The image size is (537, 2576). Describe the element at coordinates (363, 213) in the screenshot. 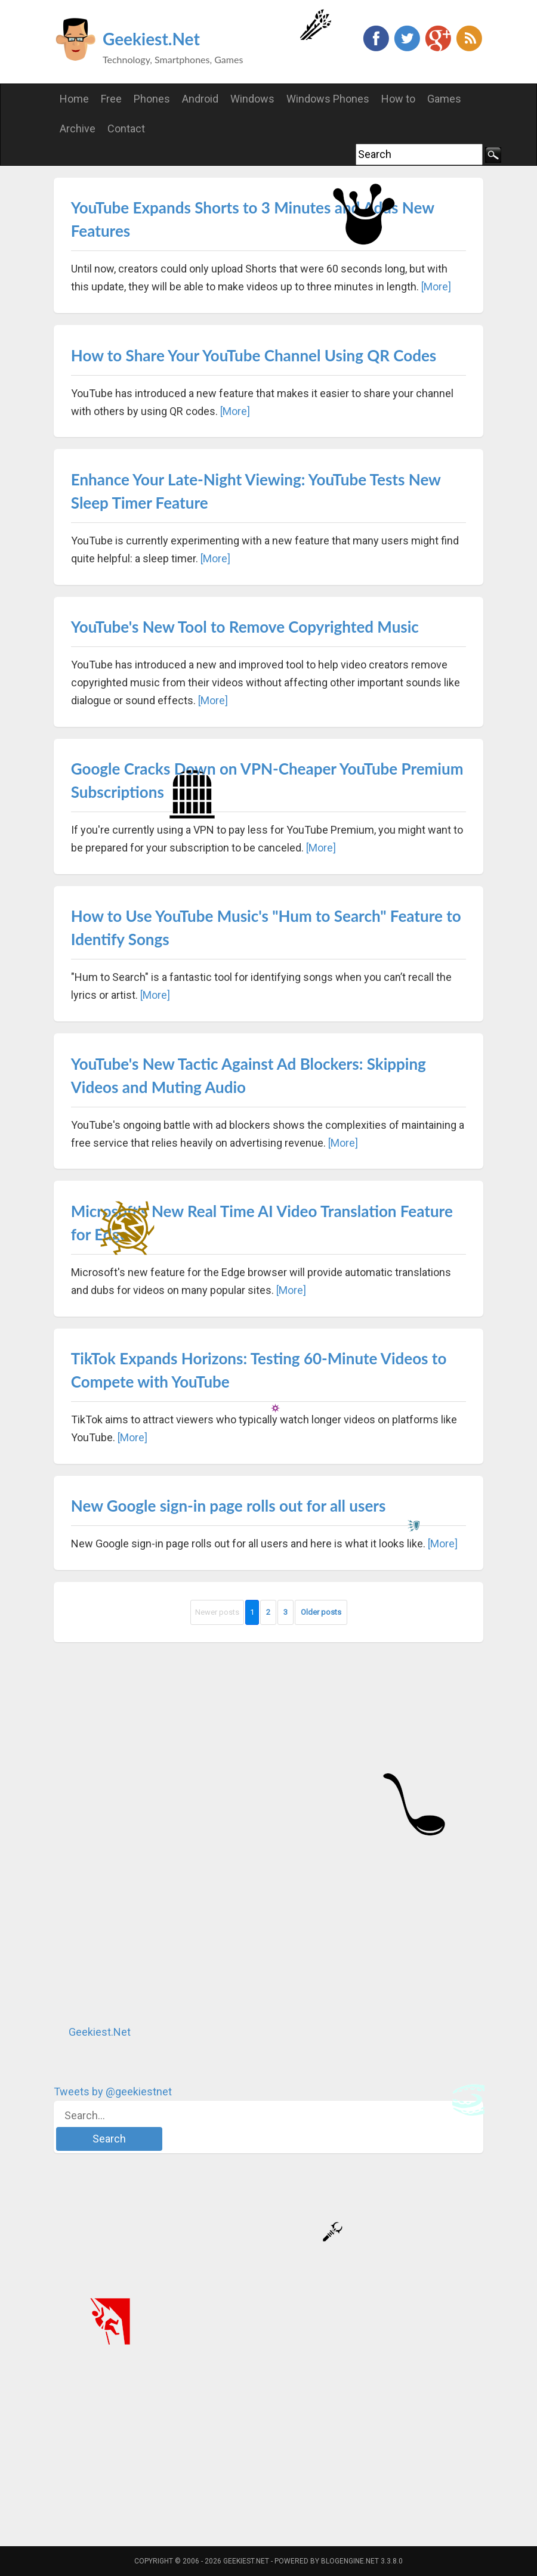

I see `indicates a splash or splatter effect` at that location.